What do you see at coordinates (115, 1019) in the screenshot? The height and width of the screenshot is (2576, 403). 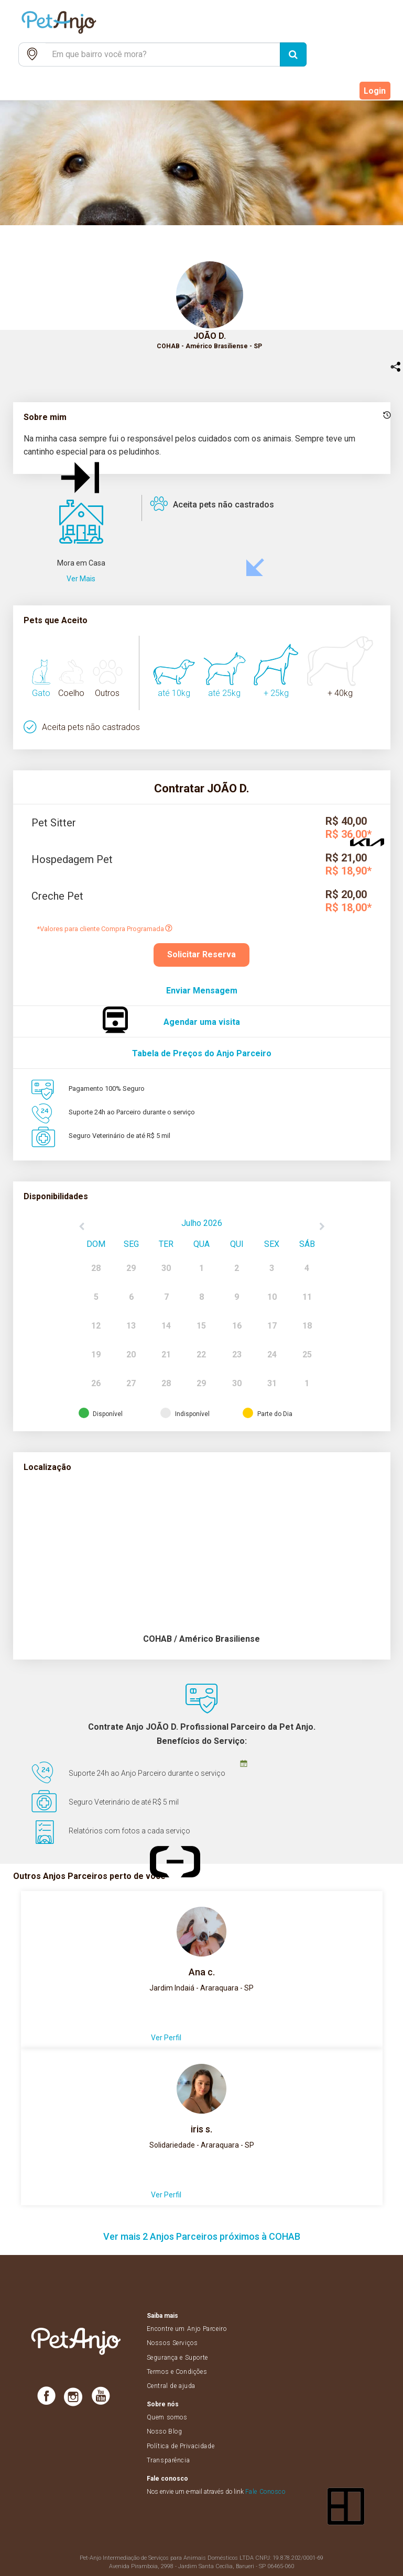 I see `view train schedules or transit options` at bounding box center [115, 1019].